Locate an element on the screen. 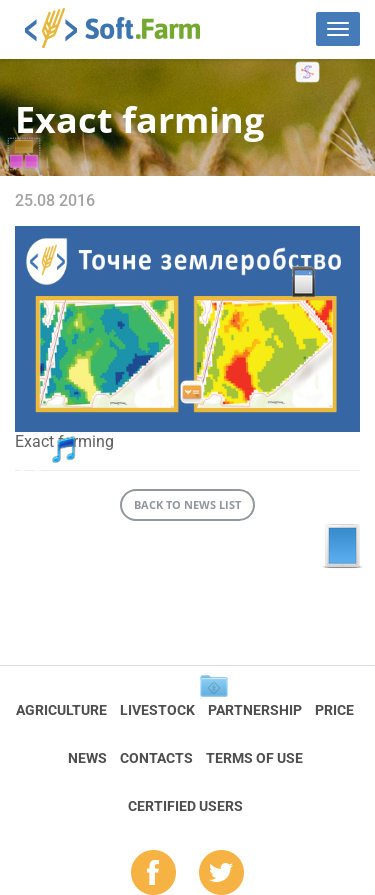 The height and width of the screenshot is (895, 375). select all items in the current view is located at coordinates (24, 154).